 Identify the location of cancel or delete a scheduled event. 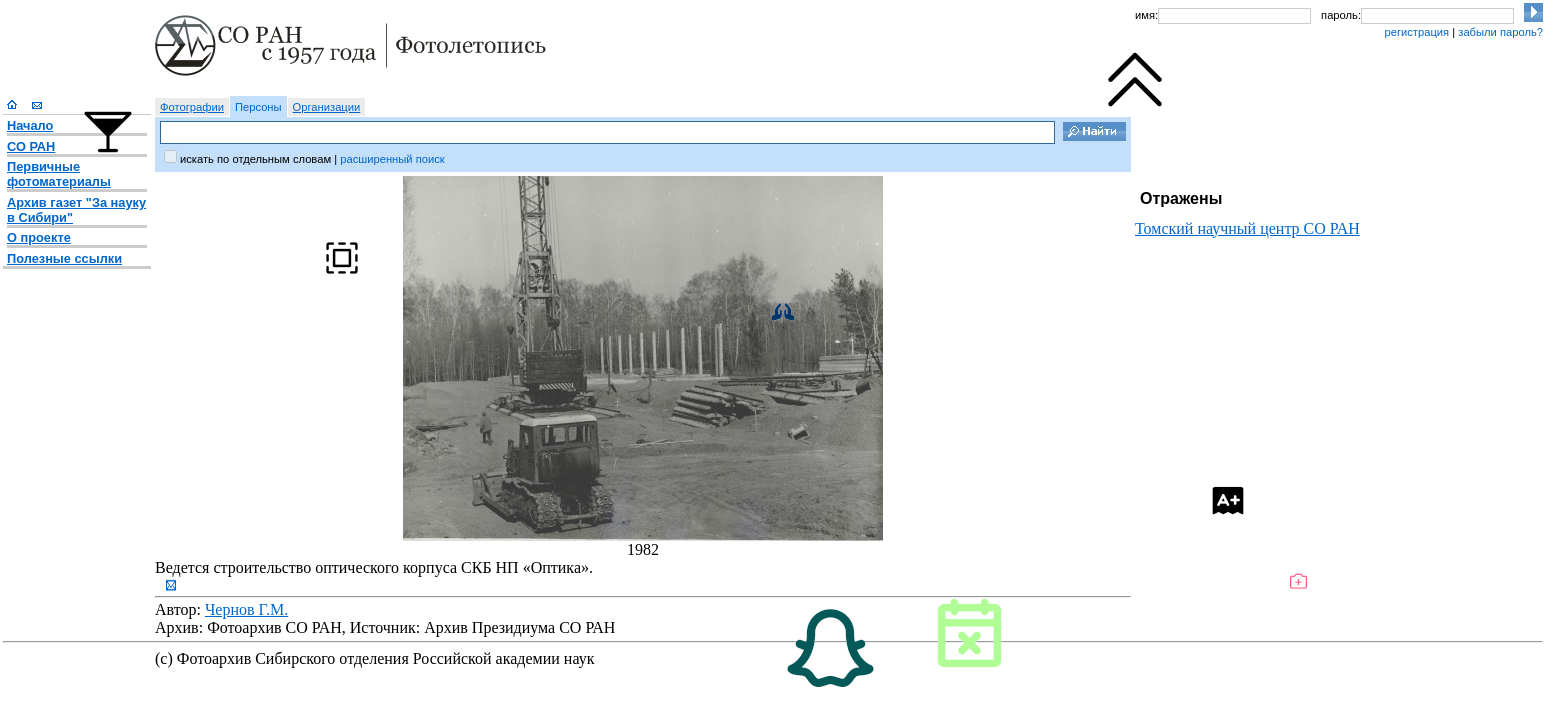
(969, 635).